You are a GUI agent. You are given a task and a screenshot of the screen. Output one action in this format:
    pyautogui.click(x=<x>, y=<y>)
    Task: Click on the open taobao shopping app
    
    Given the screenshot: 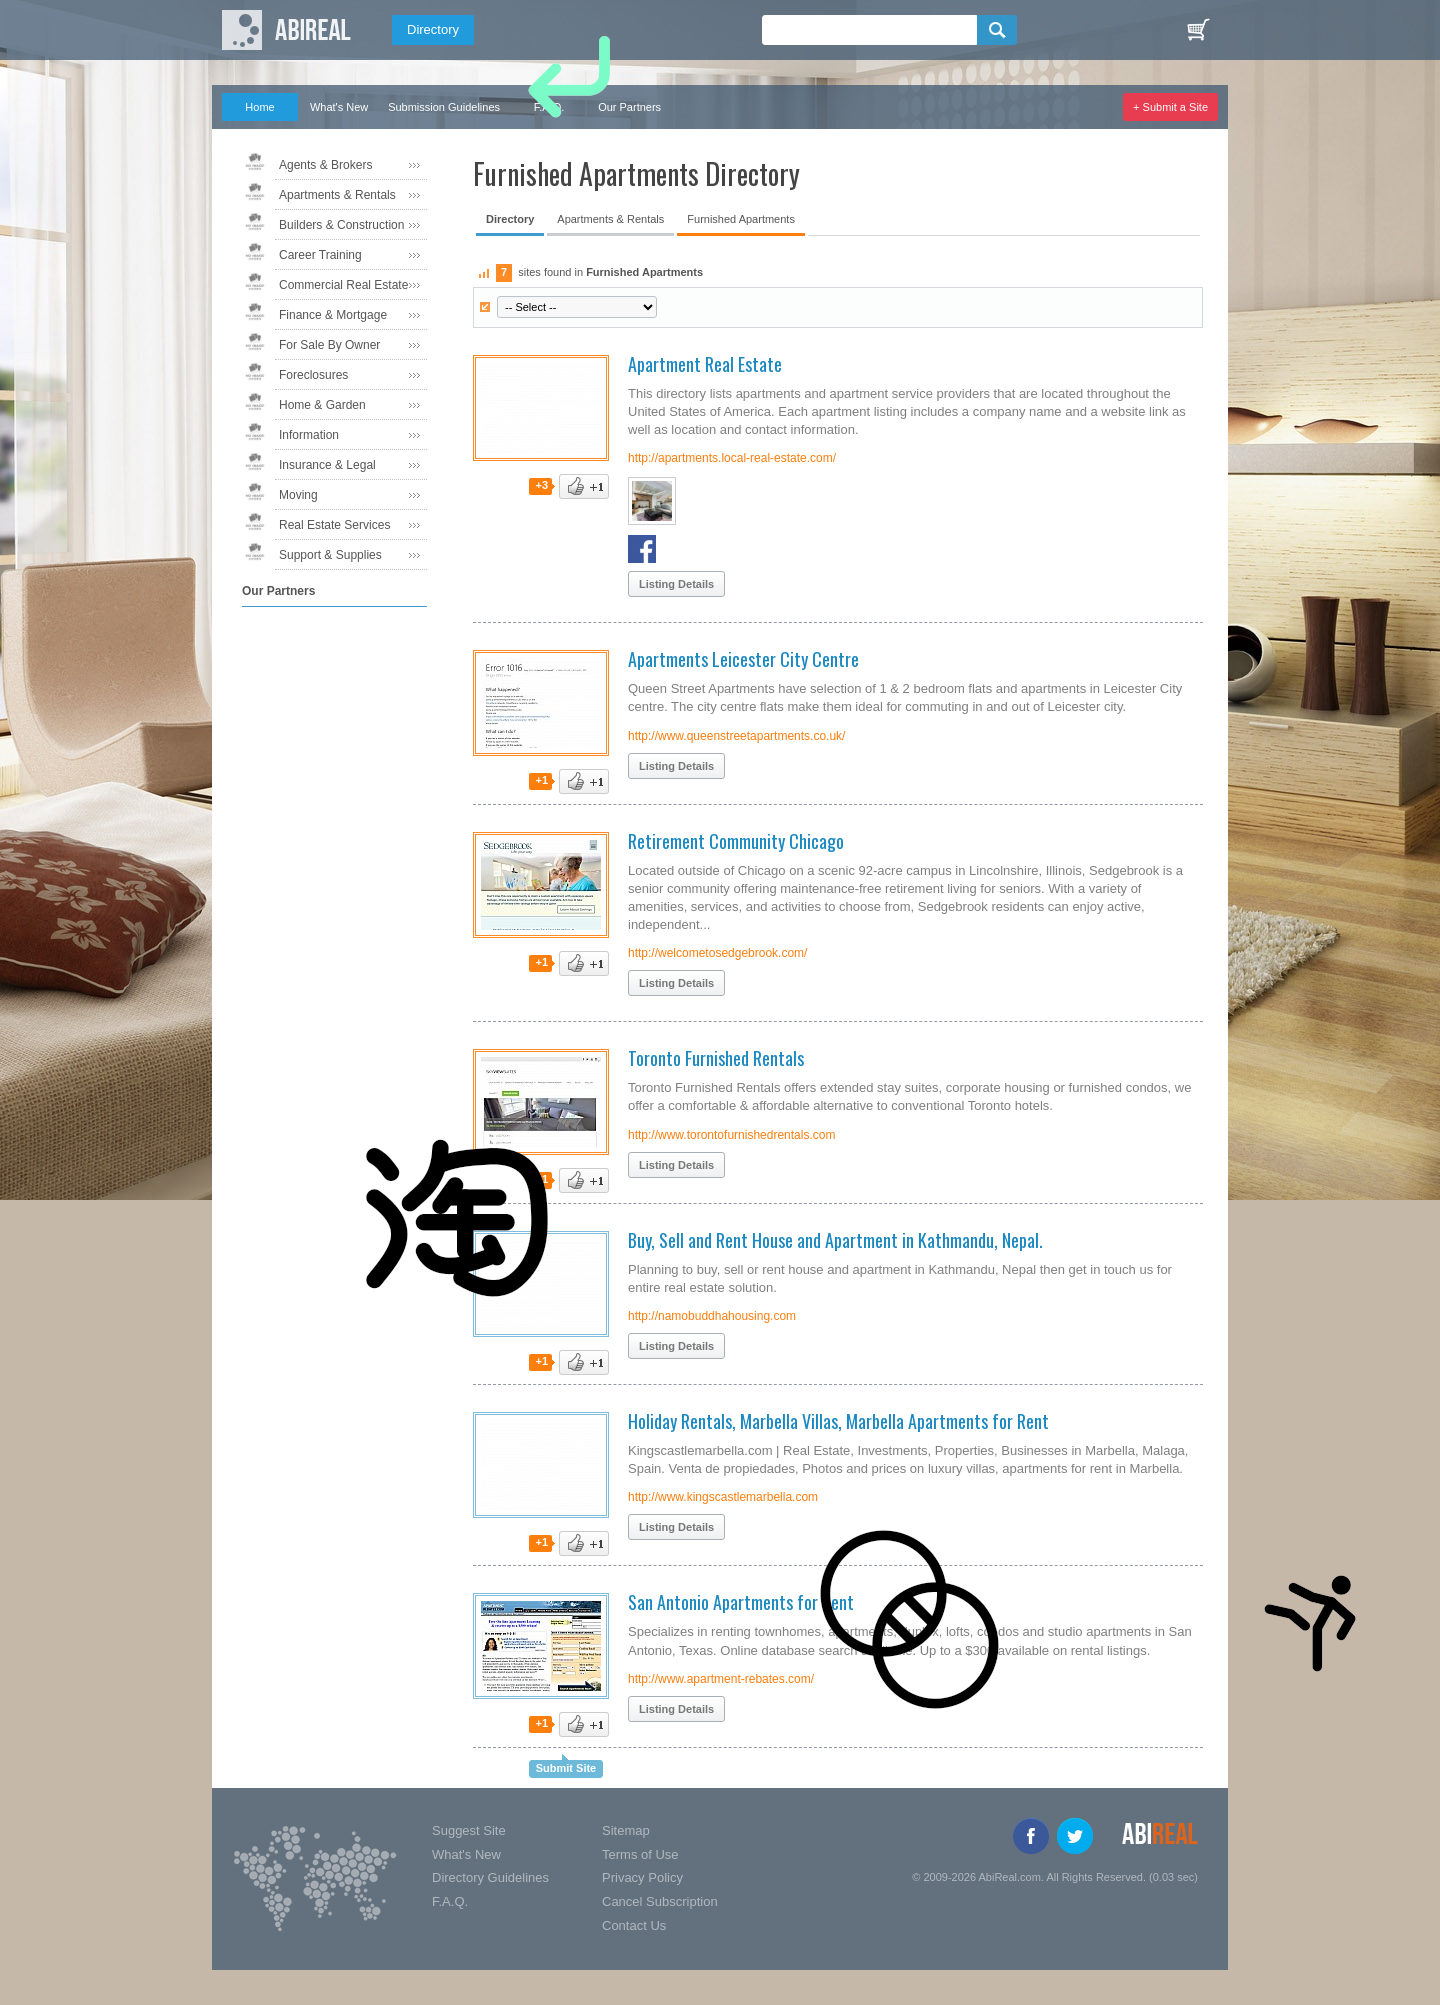 What is the action you would take?
    pyautogui.click(x=457, y=1214)
    